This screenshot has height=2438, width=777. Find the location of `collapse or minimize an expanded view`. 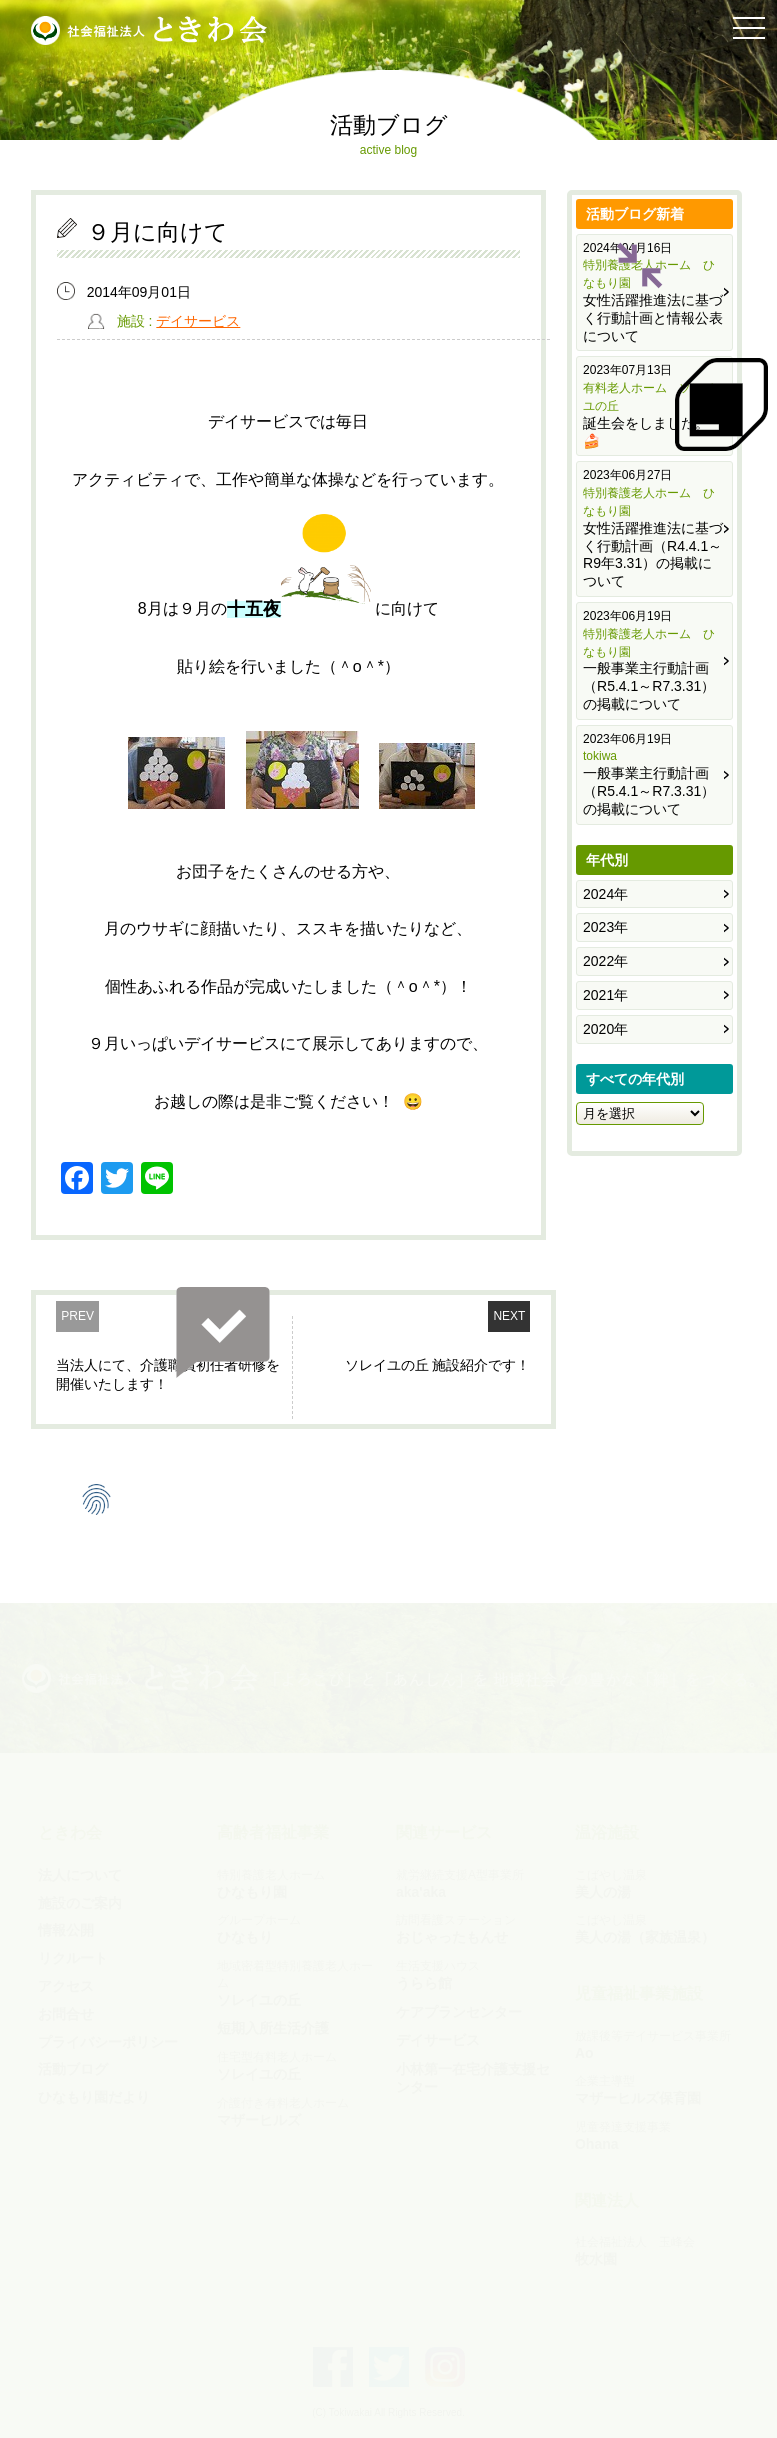

collapse or minimize an expanded view is located at coordinates (639, 265).